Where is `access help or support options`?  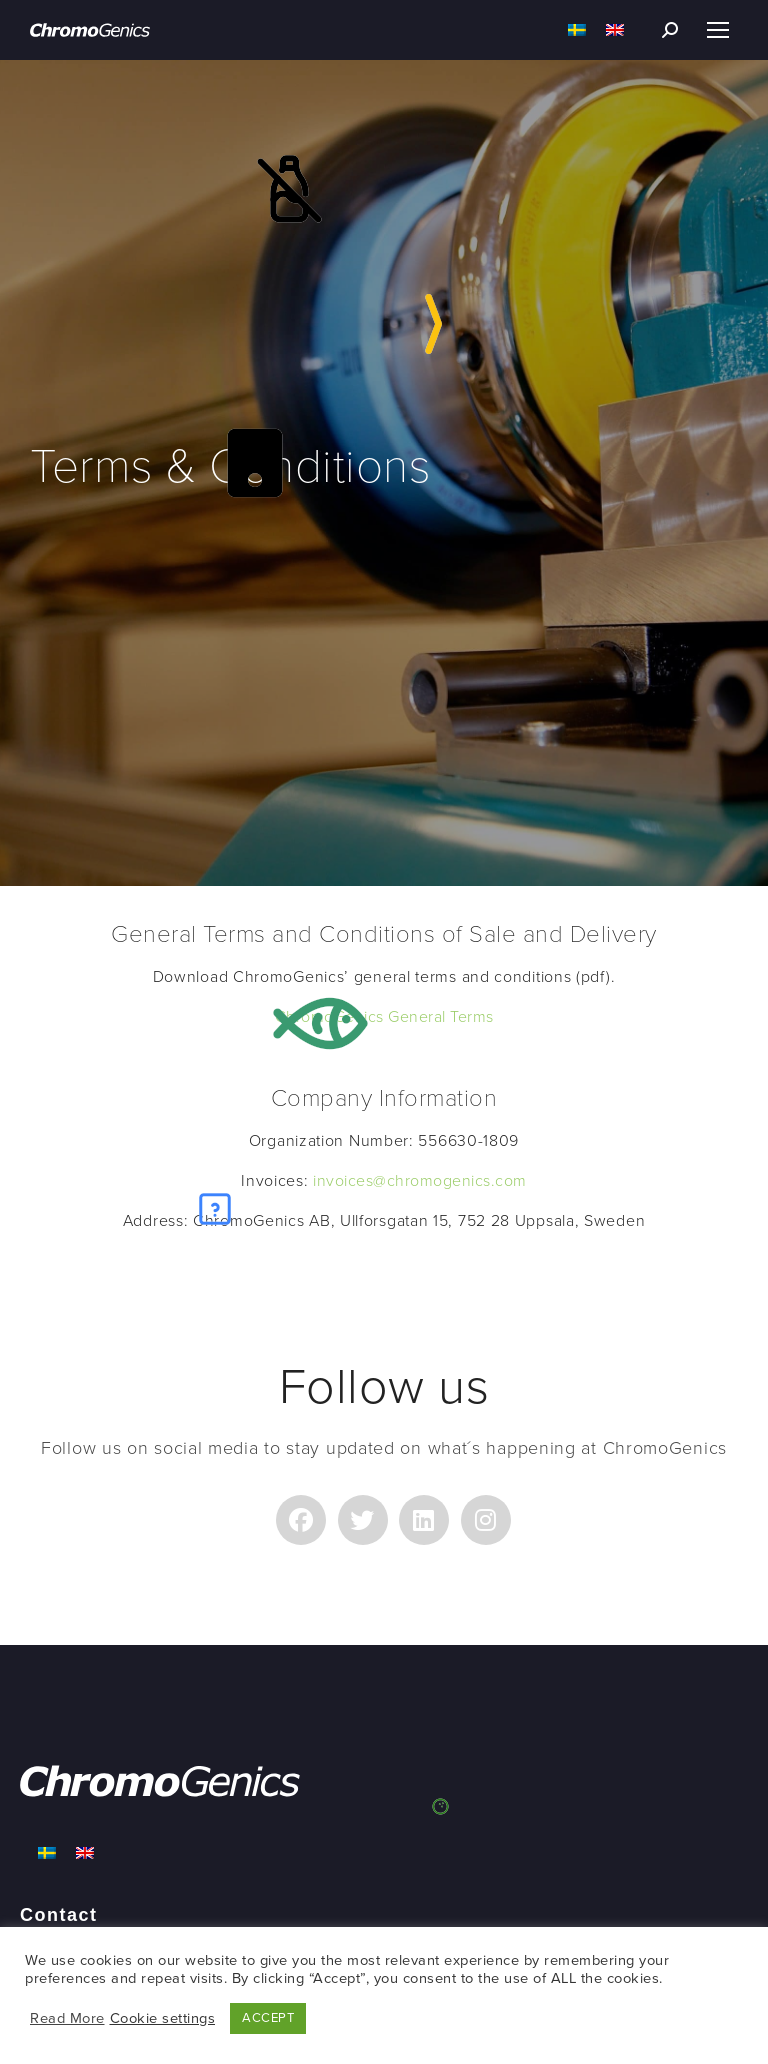
access help or support options is located at coordinates (215, 1209).